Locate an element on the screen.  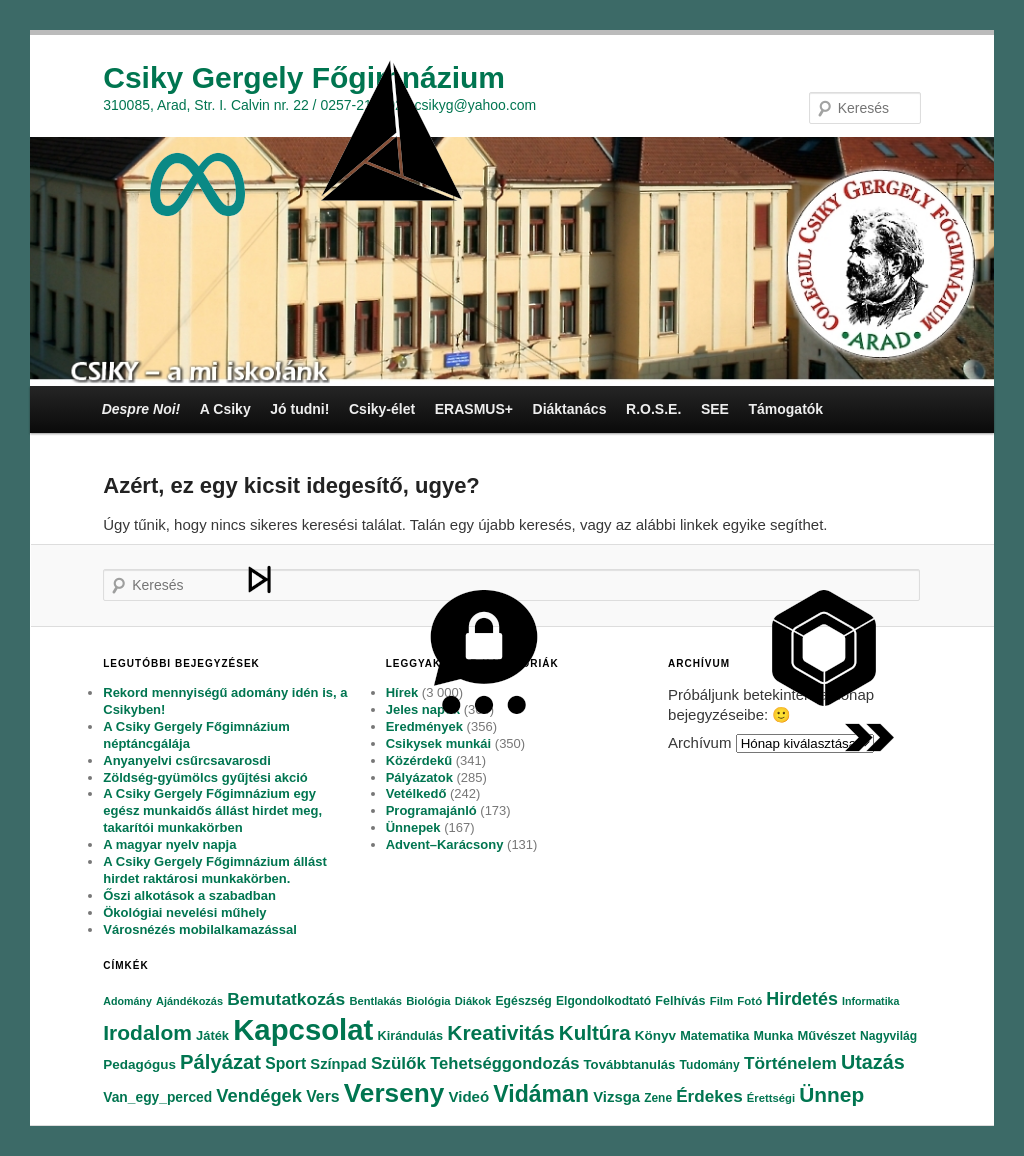
Meta company logo is located at coordinates (197, 184).